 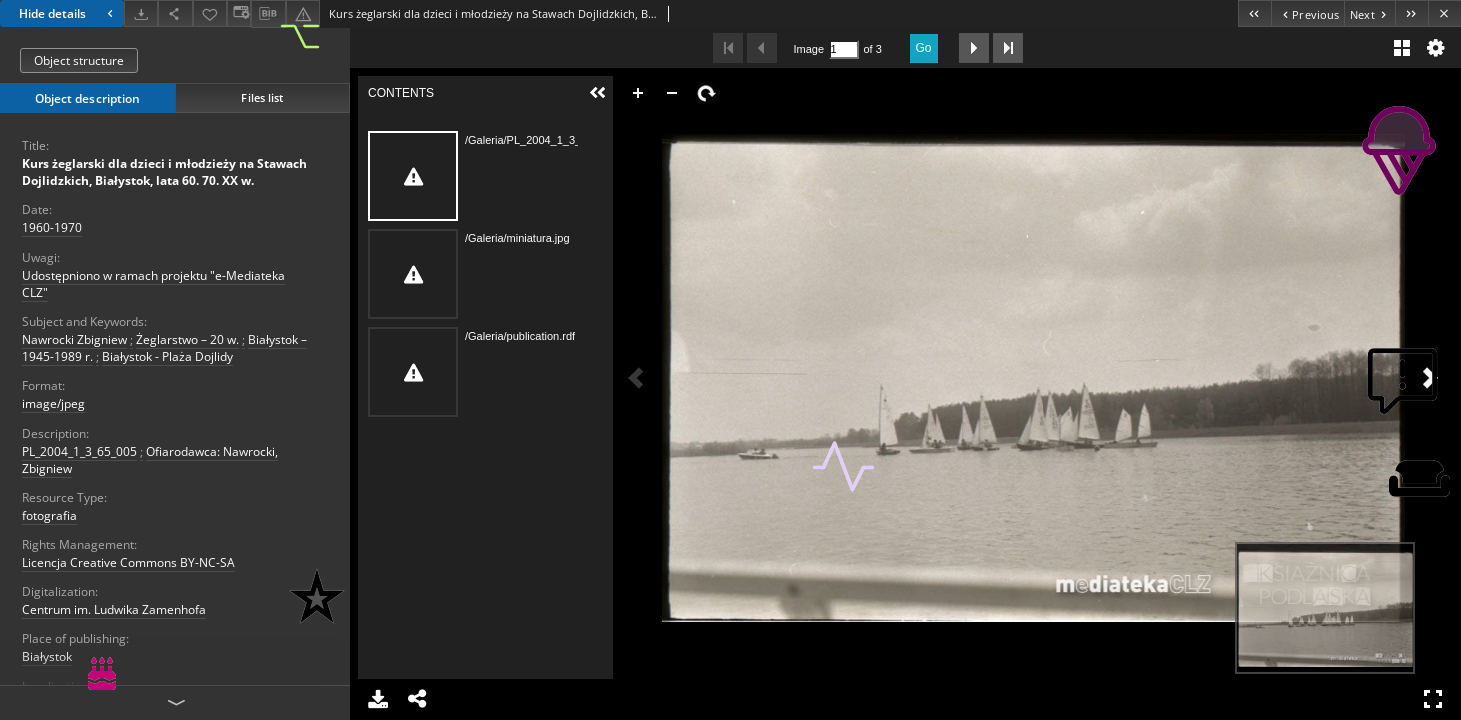 What do you see at coordinates (1402, 379) in the screenshot?
I see `report an issue or problem` at bounding box center [1402, 379].